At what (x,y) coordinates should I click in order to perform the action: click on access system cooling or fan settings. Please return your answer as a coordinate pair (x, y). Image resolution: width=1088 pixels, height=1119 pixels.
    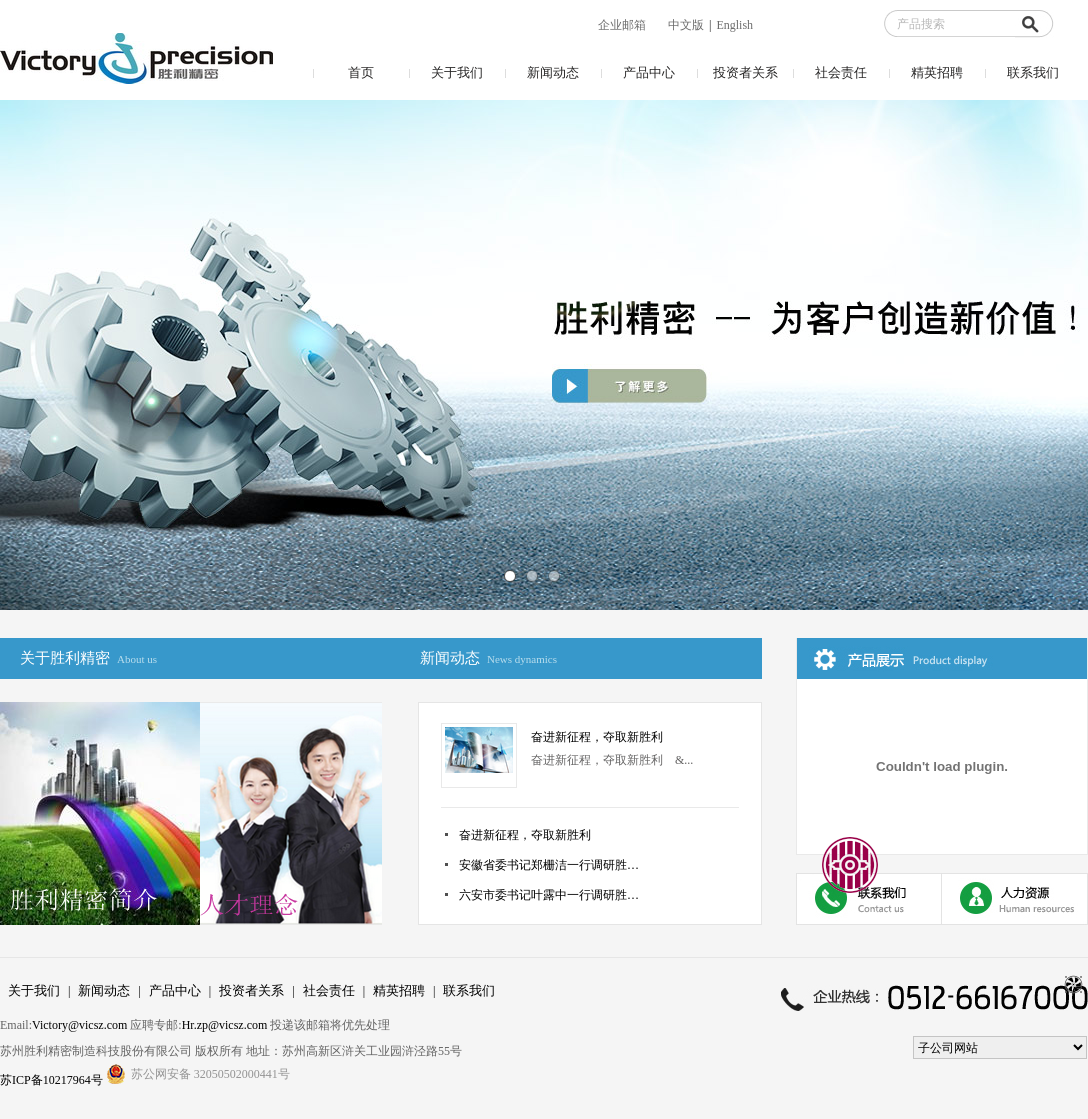
    Looking at the image, I should click on (1073, 984).